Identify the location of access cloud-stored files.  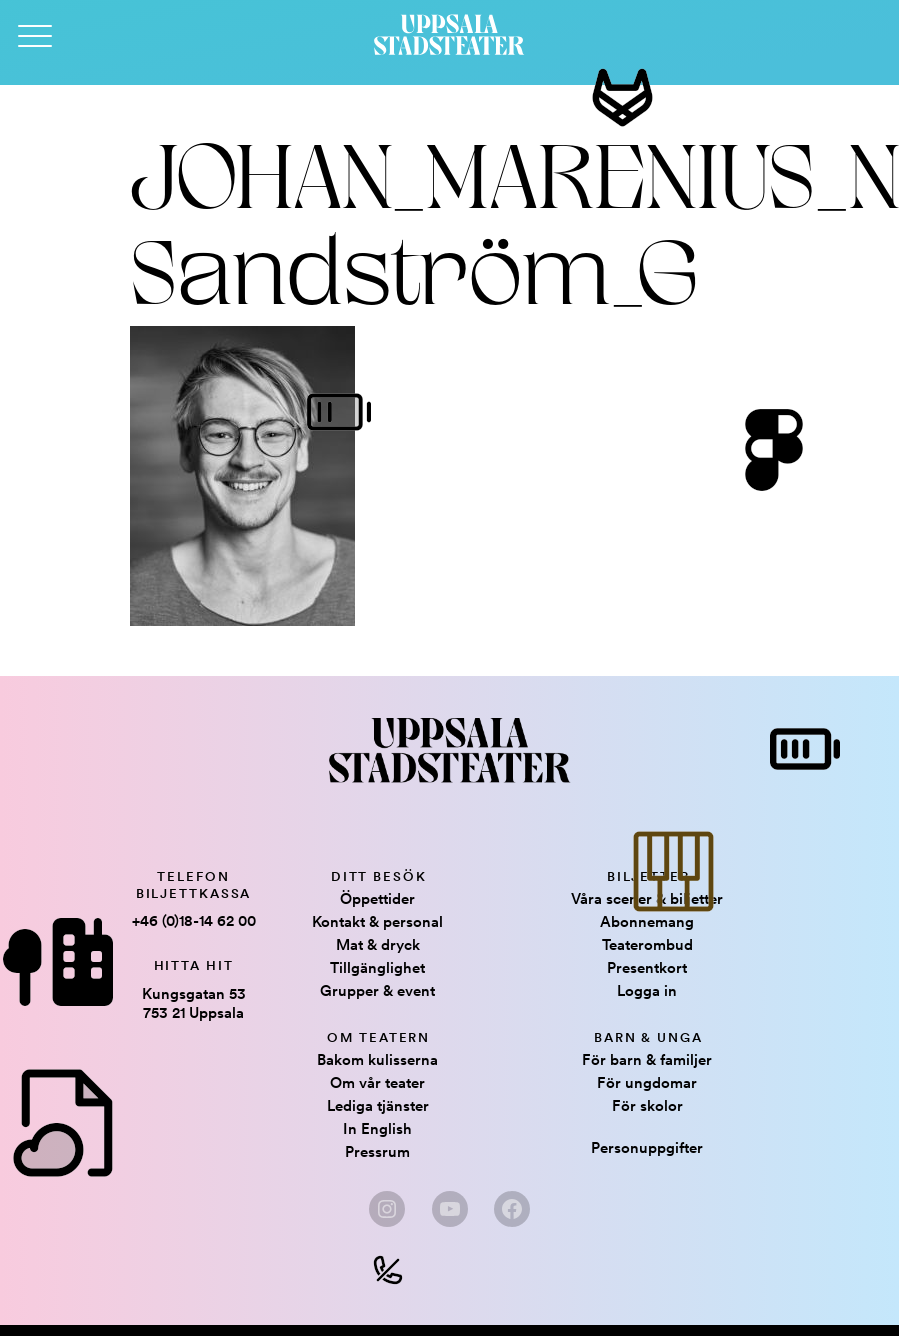
(67, 1123).